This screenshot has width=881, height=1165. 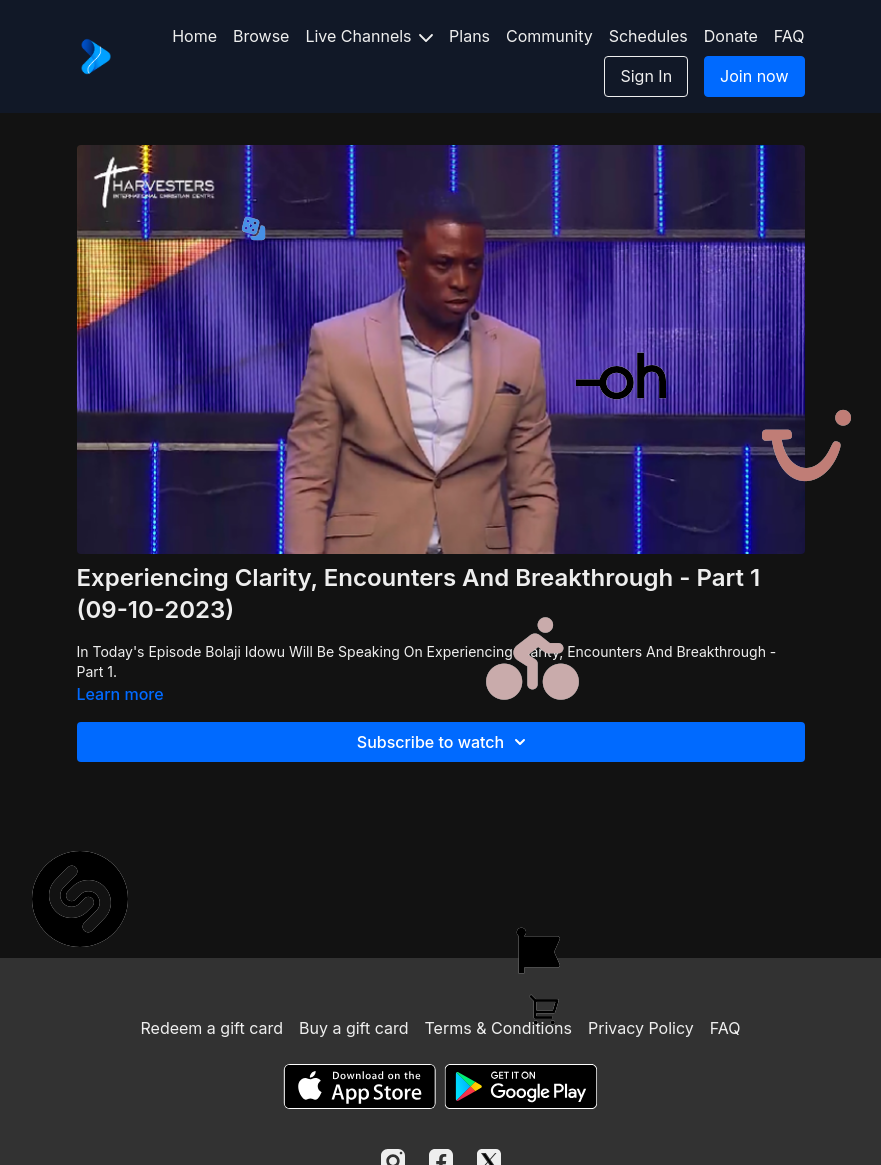 I want to click on font awesome brand logo, so click(x=538, y=950).